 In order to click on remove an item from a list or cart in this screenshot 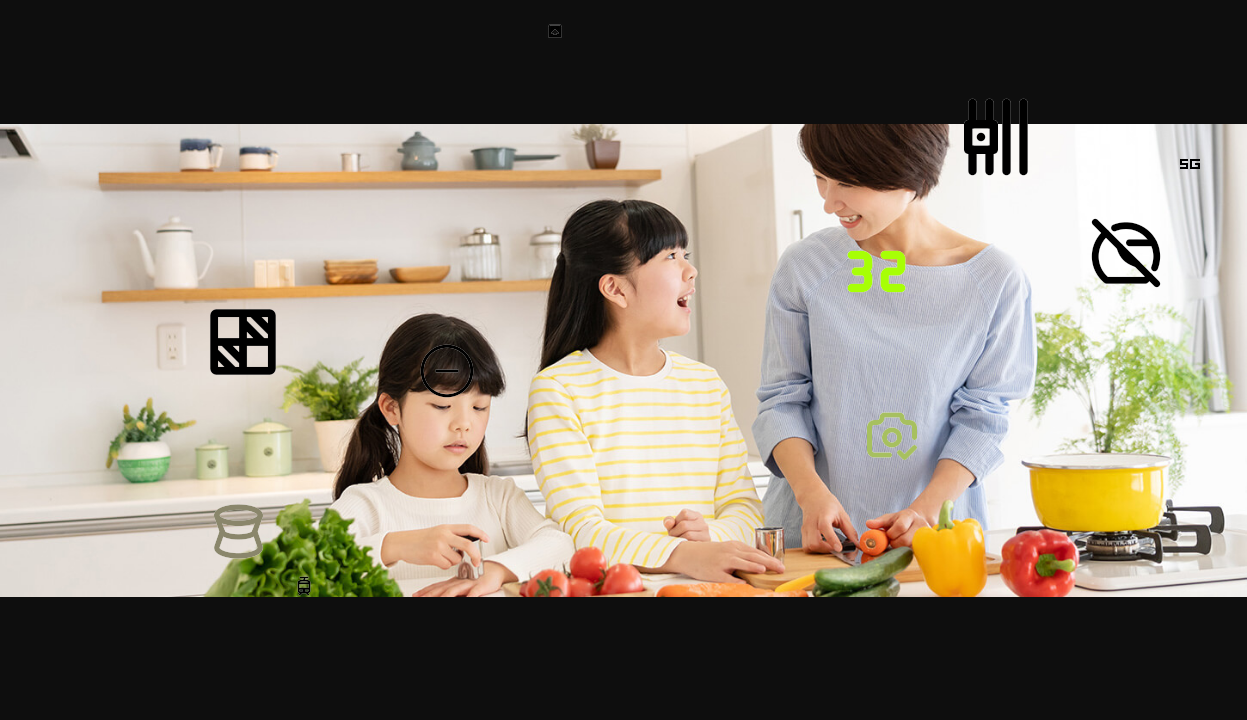, I will do `click(447, 371)`.